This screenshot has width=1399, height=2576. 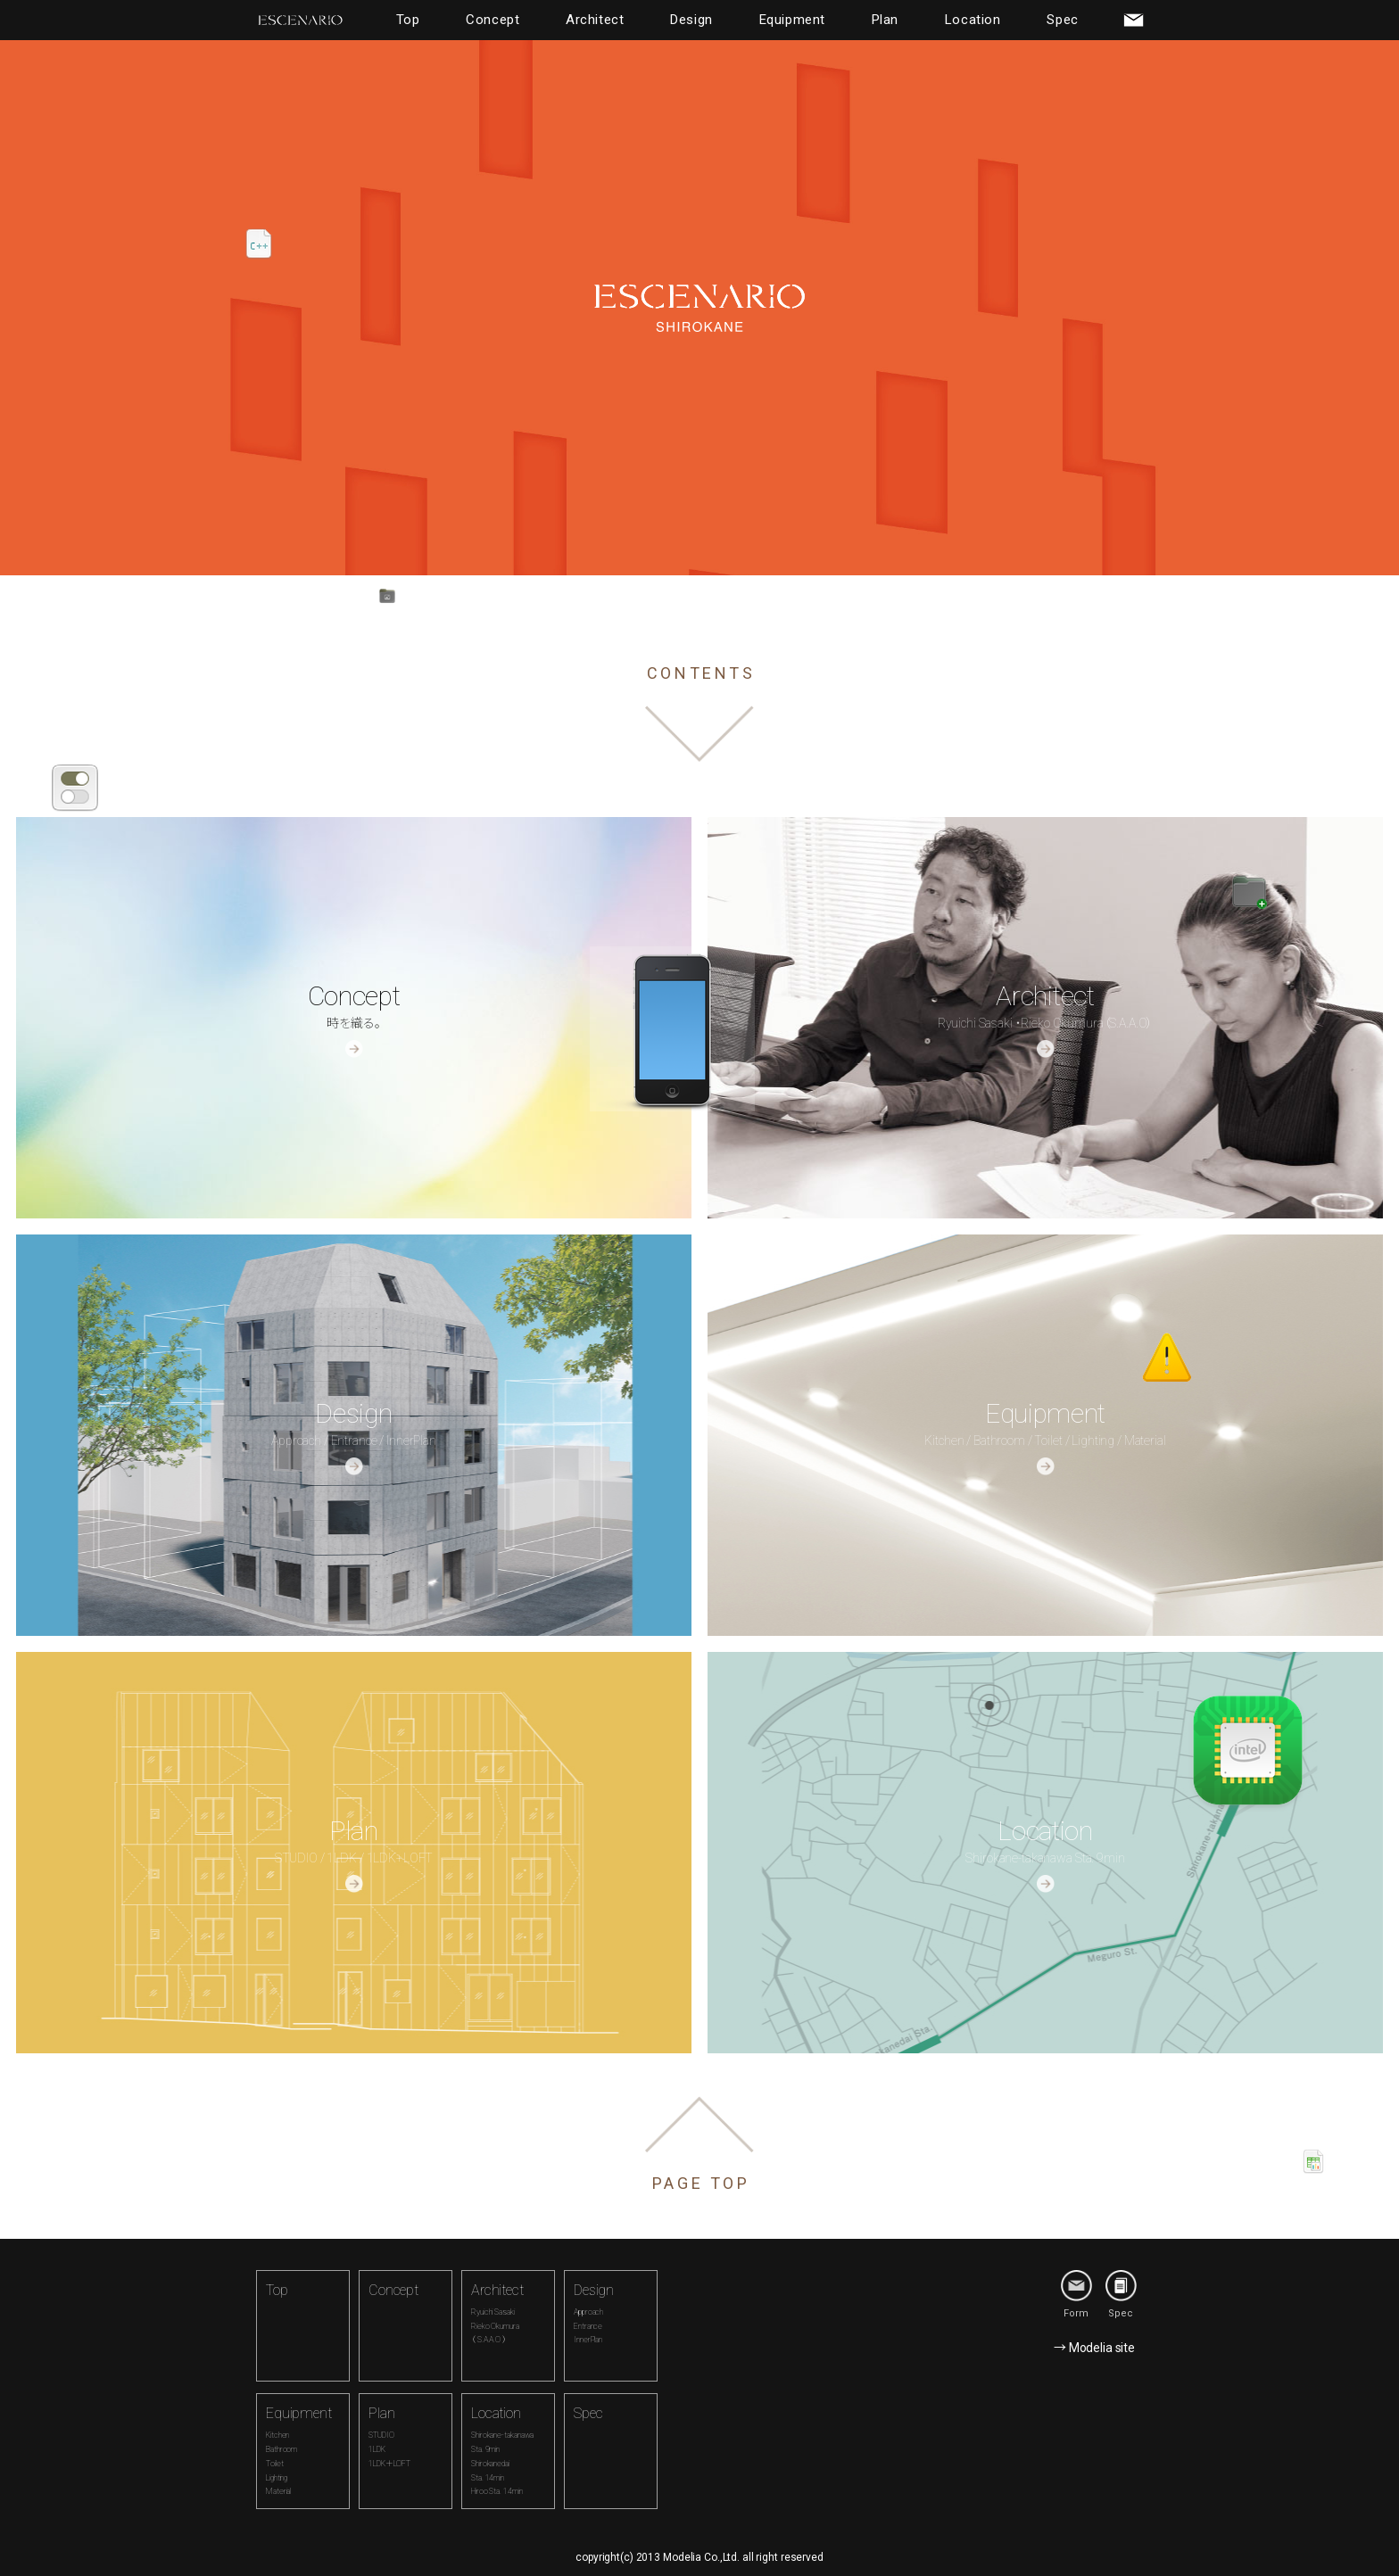 What do you see at coordinates (1140, 1331) in the screenshot?
I see `indicates a warning or alert status` at bounding box center [1140, 1331].